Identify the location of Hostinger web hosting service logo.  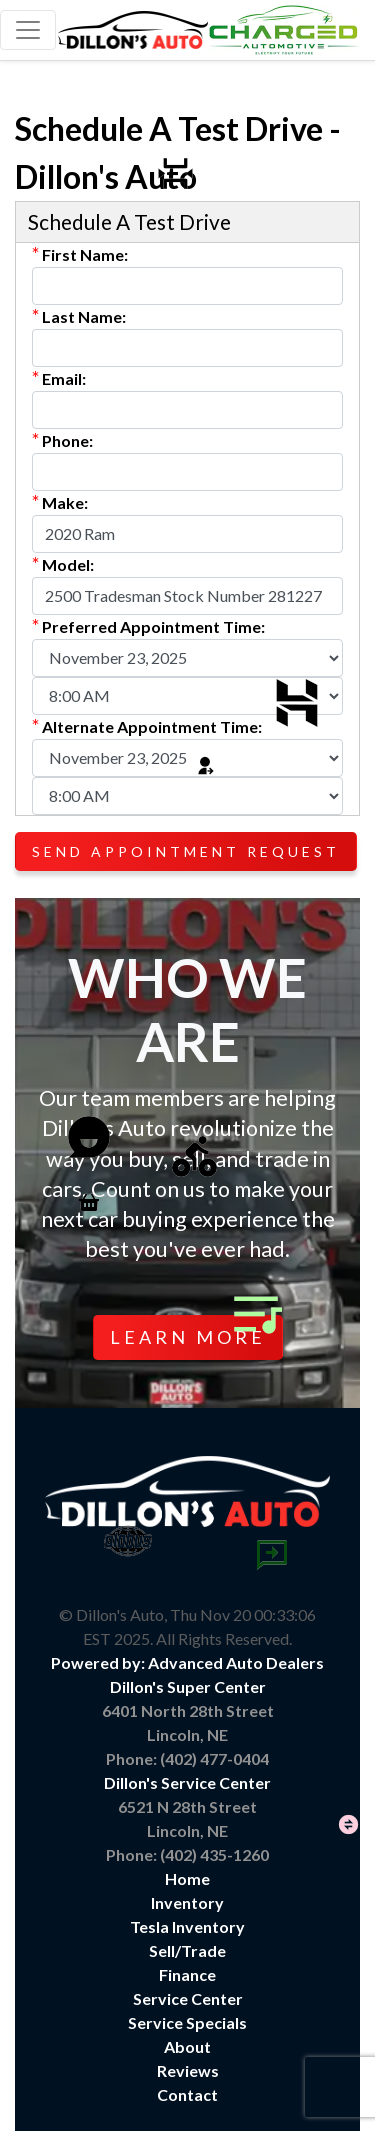
(297, 703).